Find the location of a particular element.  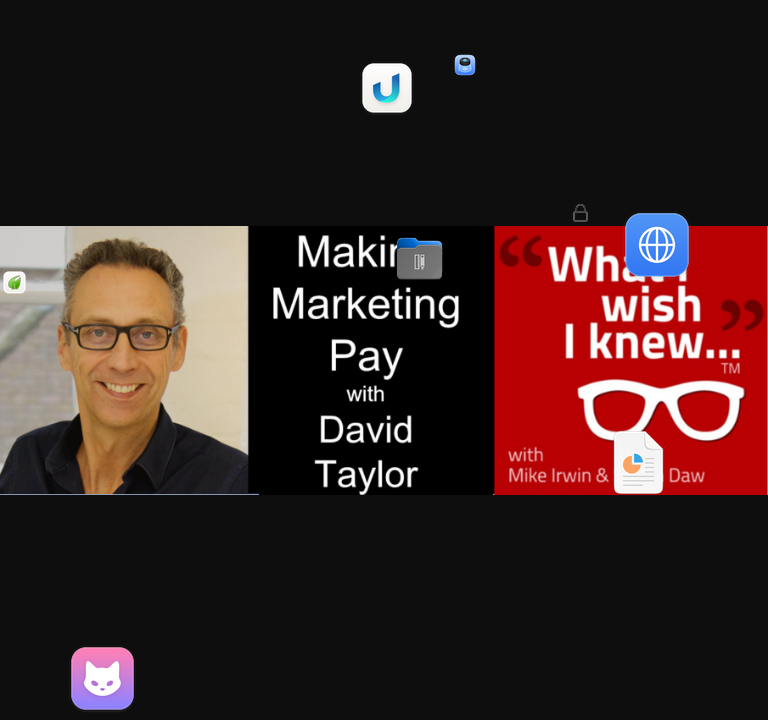

launch ulauncher application is located at coordinates (387, 88).